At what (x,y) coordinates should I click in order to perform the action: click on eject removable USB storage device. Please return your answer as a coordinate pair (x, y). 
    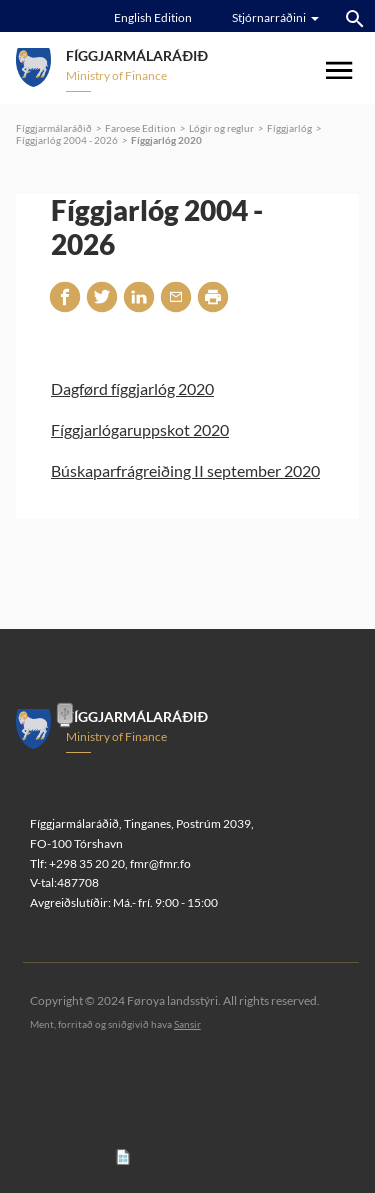
    Looking at the image, I should click on (65, 715).